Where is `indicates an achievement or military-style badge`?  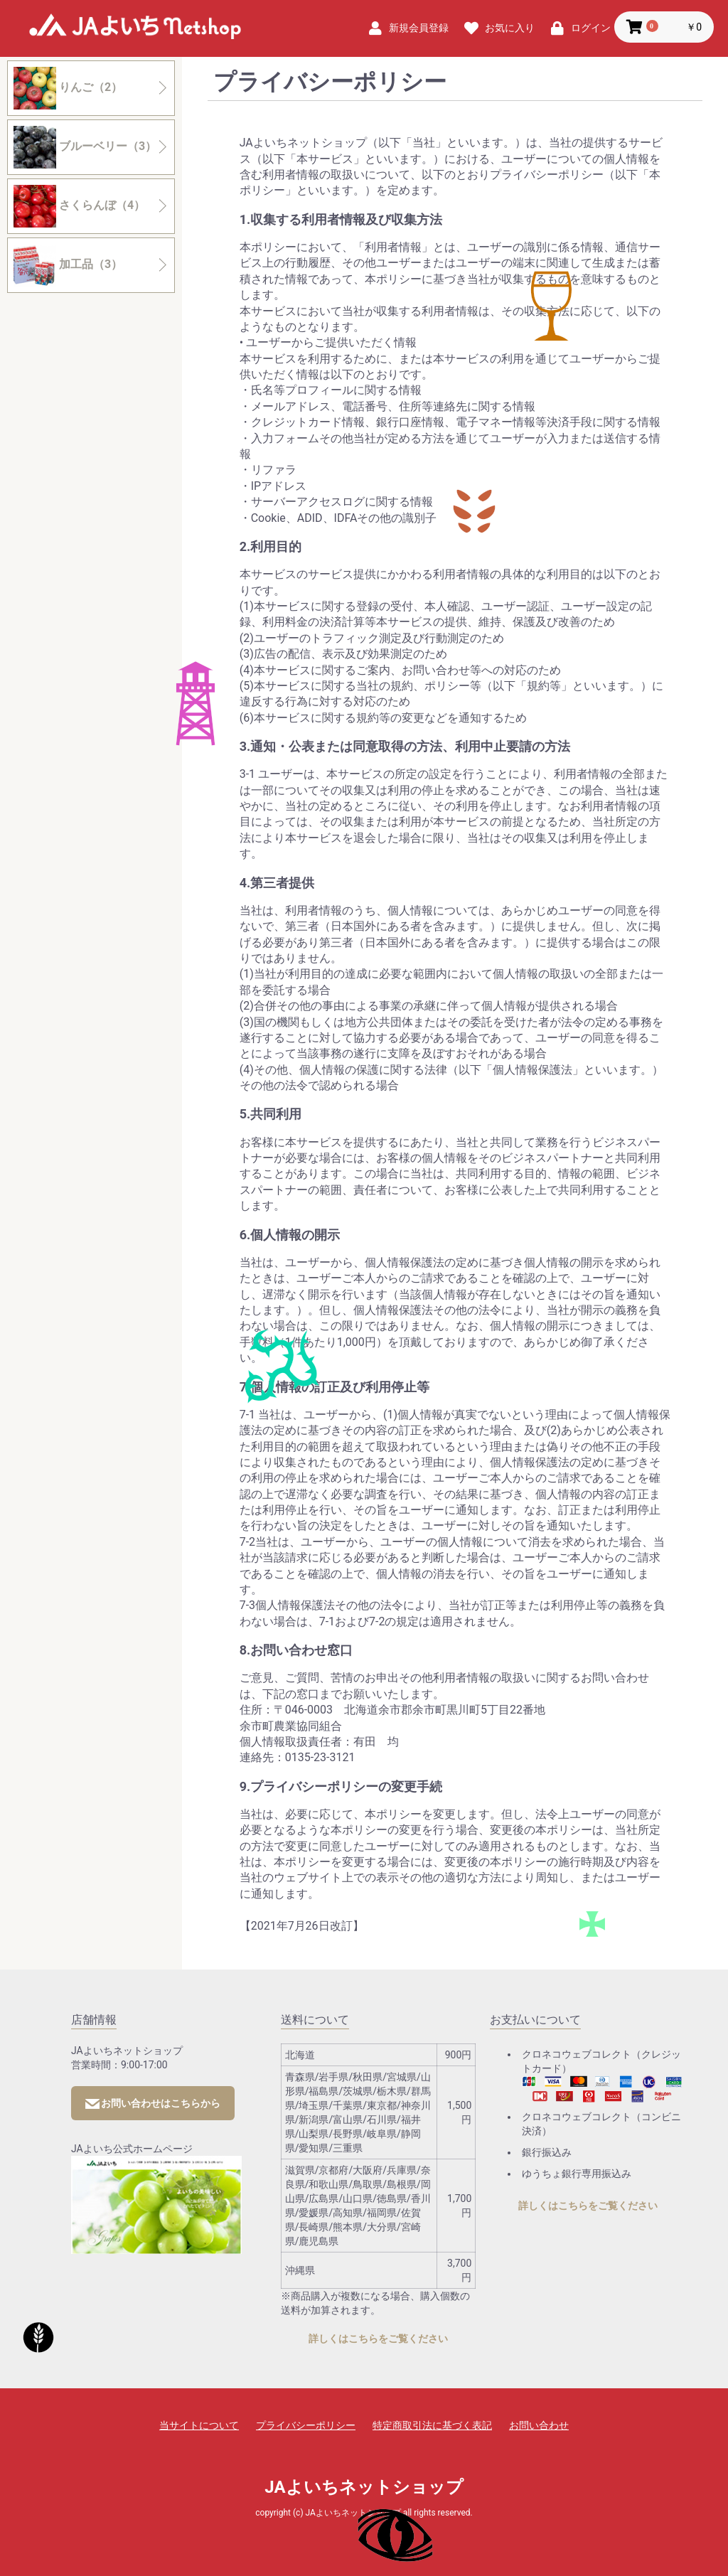
indicates an achievement or military-style badge is located at coordinates (592, 1924).